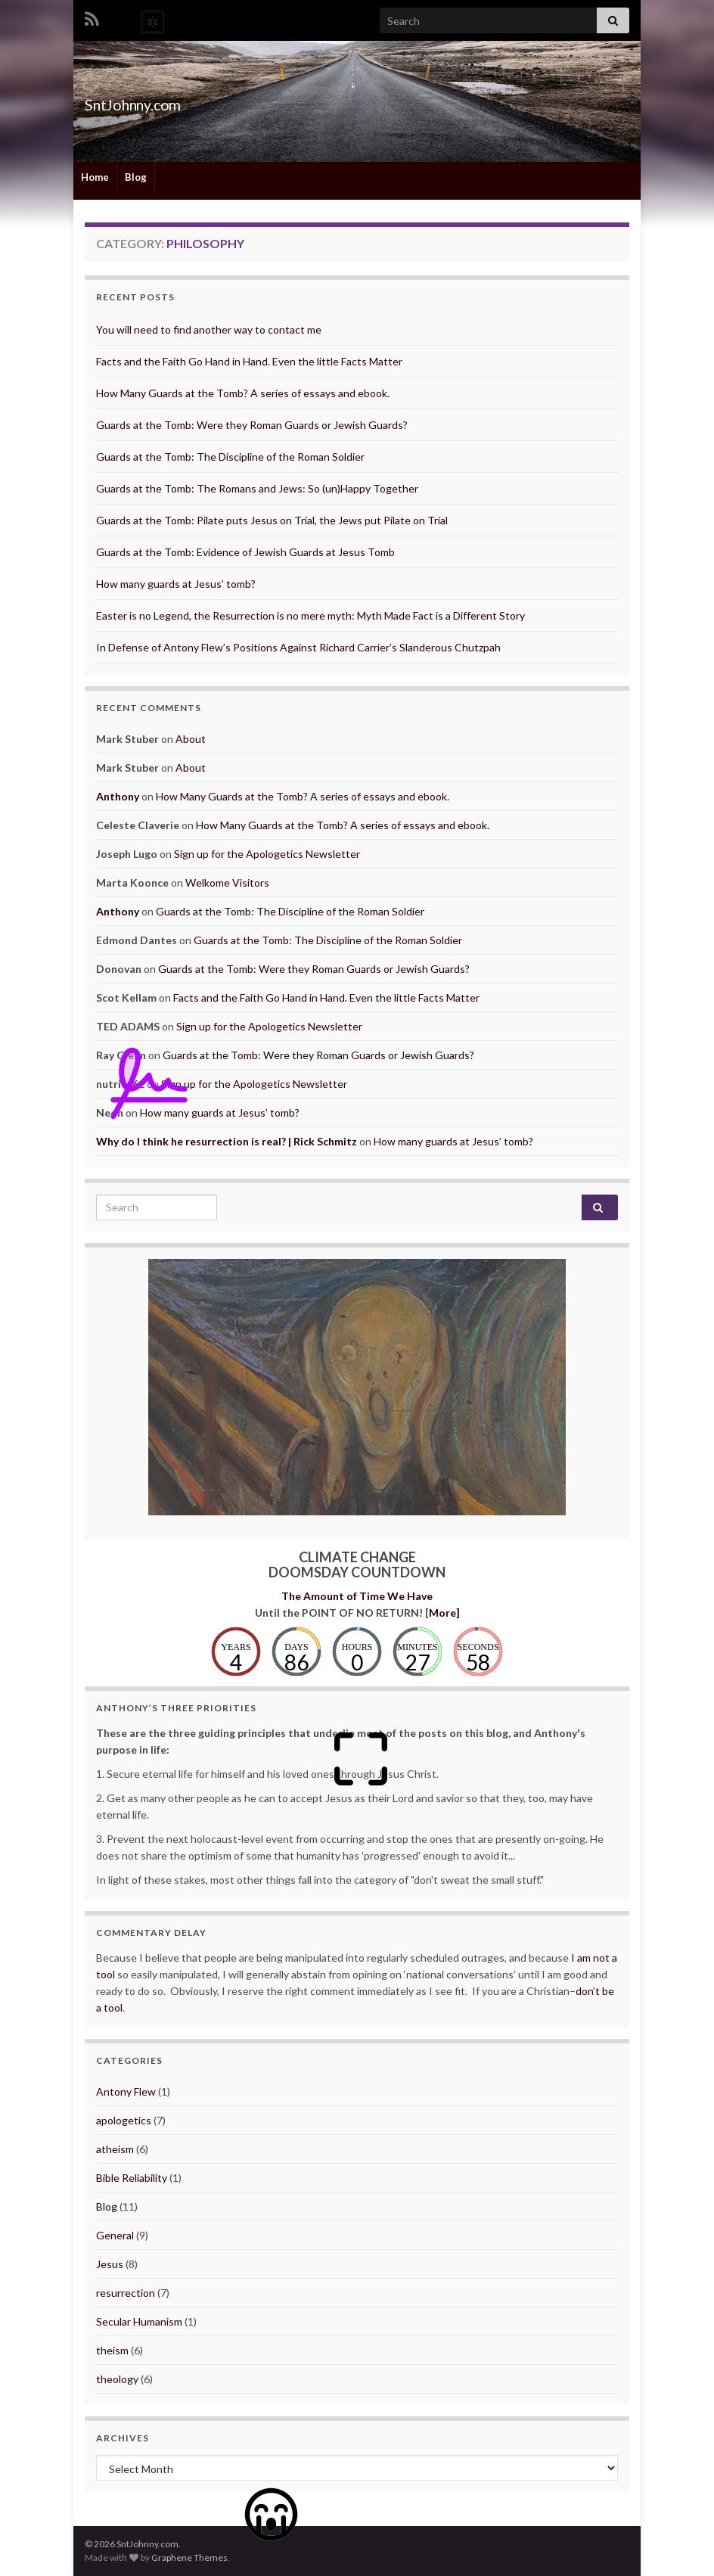 The height and width of the screenshot is (2576, 714). What do you see at coordinates (153, 22) in the screenshot?
I see `generate a new access key or password` at bounding box center [153, 22].